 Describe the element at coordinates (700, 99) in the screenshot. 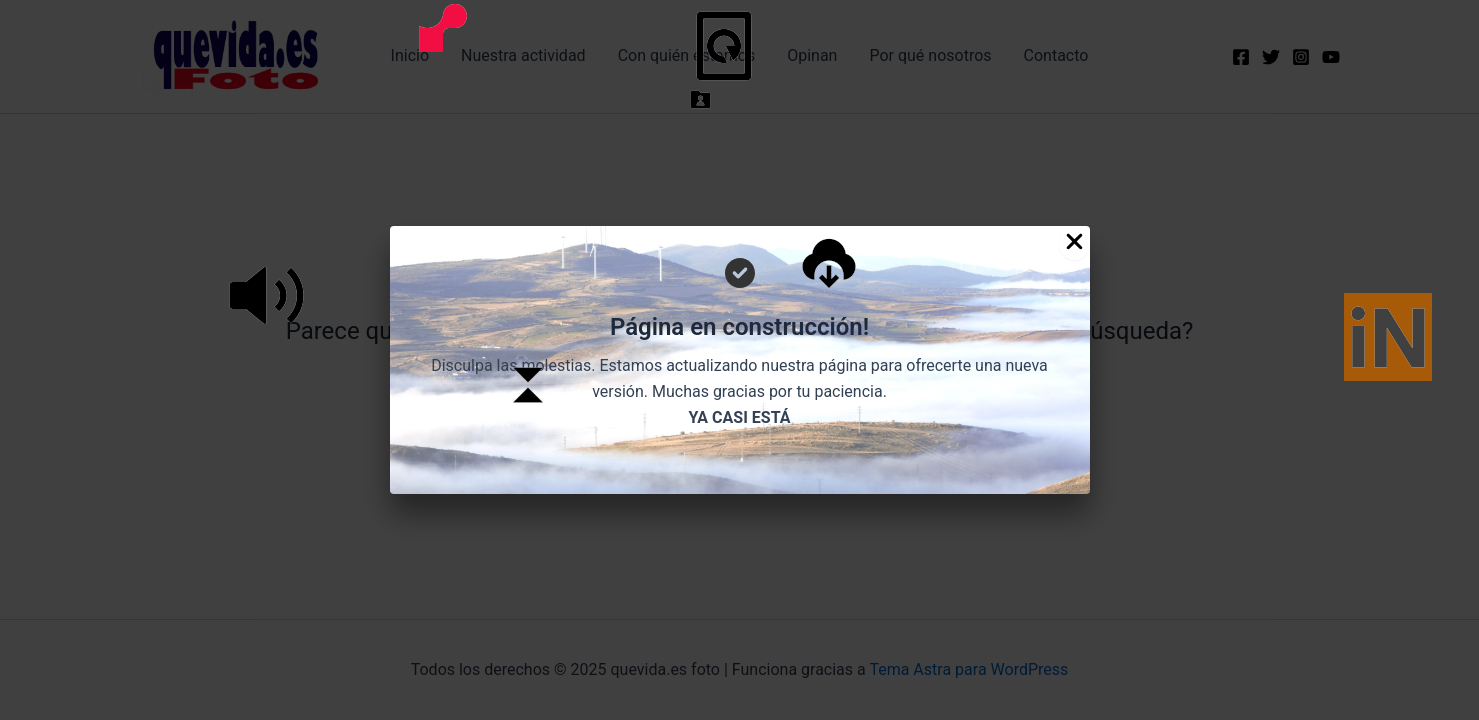

I see `access your personal files folder` at that location.